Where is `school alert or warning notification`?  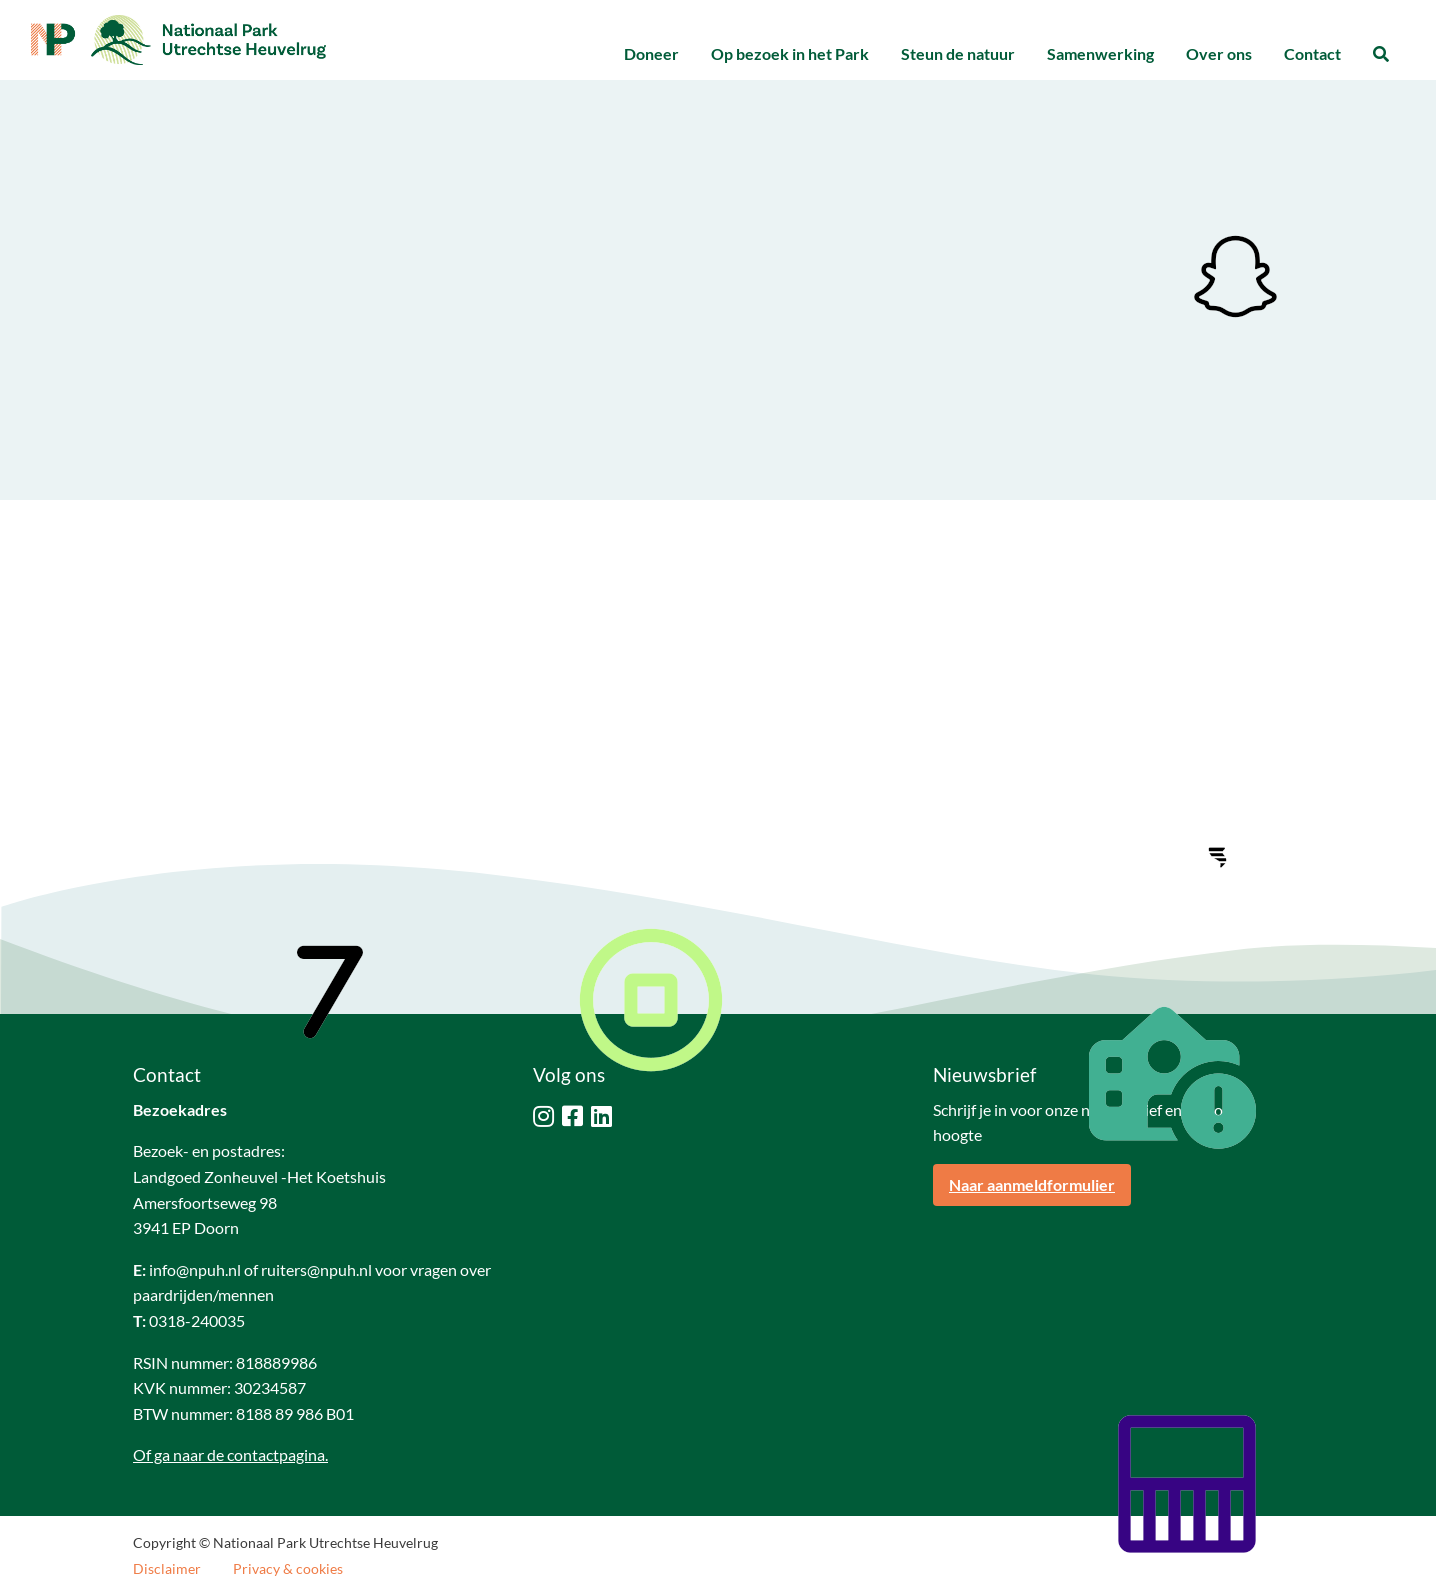 school alert or warning notification is located at coordinates (1172, 1073).